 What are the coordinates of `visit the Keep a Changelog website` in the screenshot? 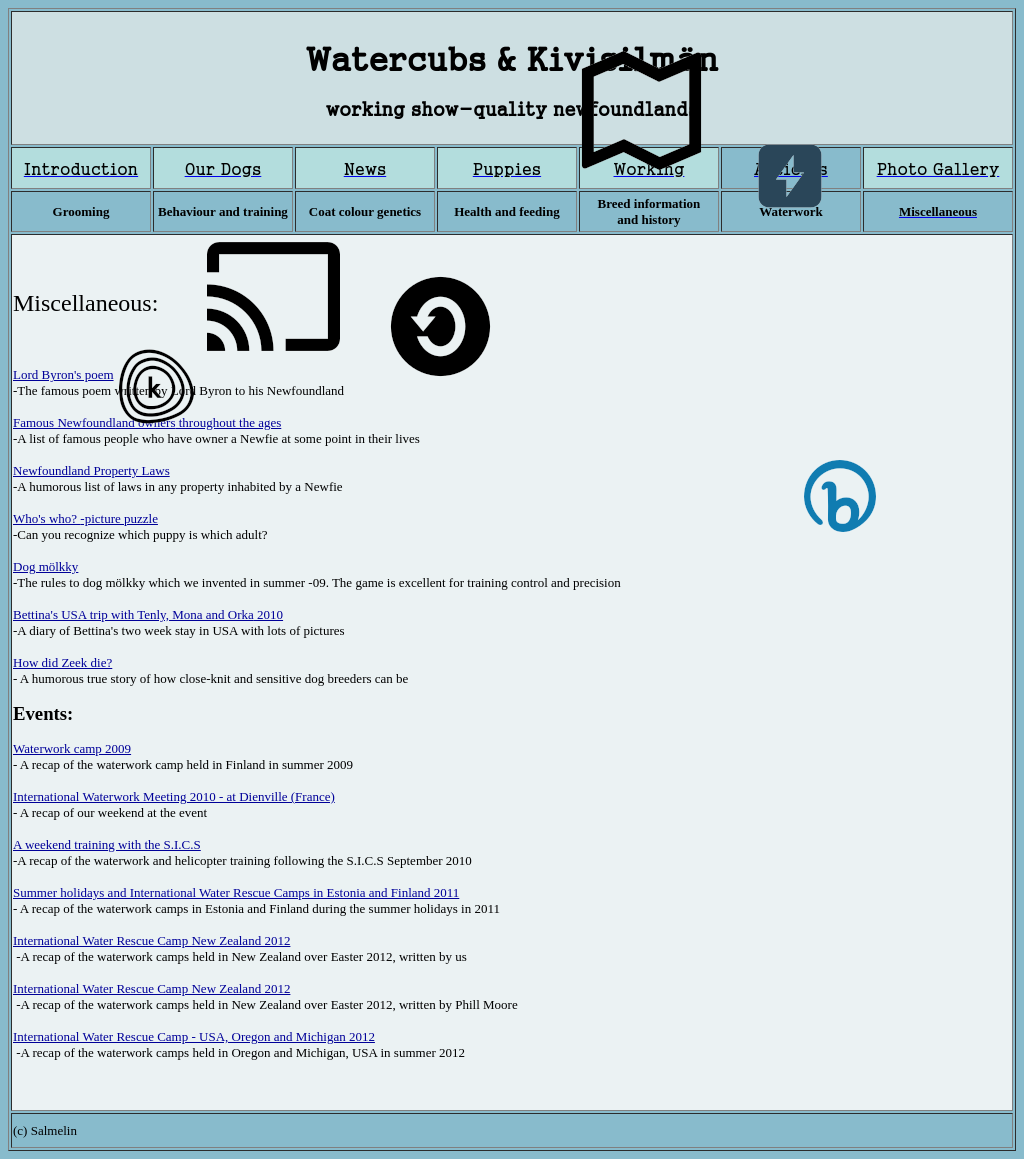 It's located at (156, 386).